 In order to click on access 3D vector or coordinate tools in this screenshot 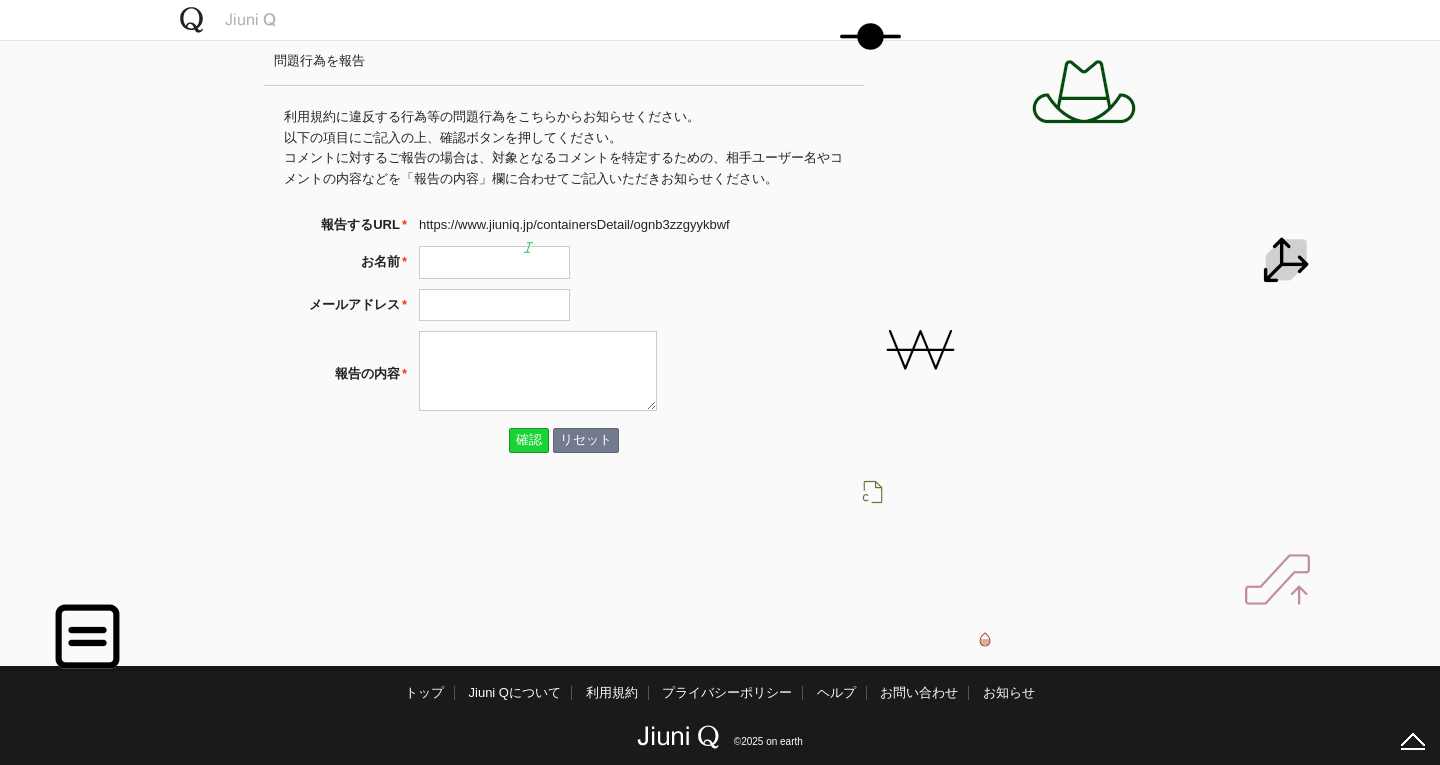, I will do `click(1283, 262)`.